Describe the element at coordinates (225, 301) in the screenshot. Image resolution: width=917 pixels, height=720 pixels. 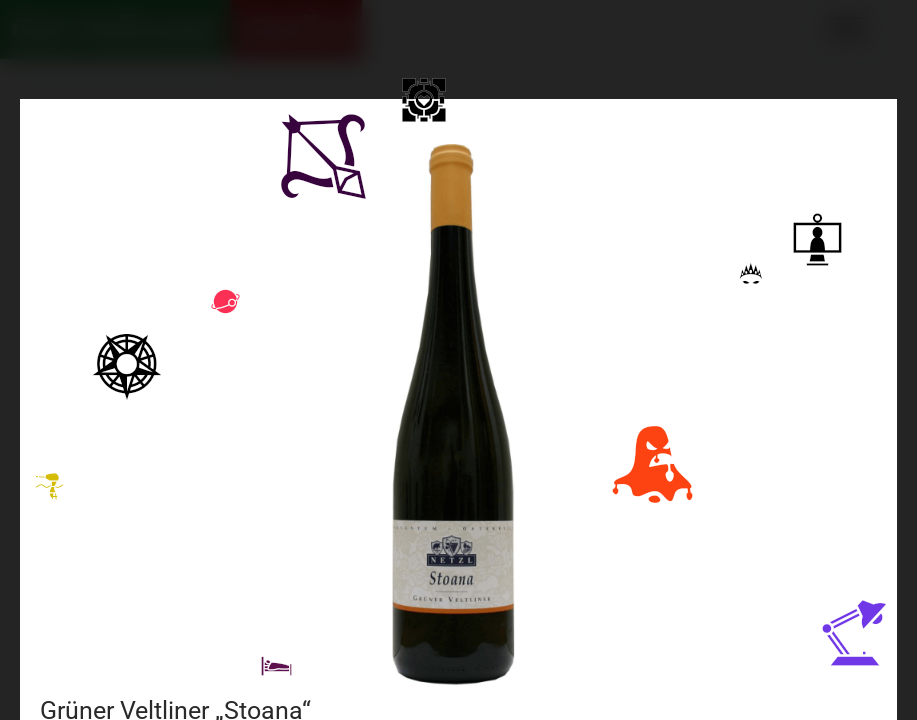
I see `view orbital mechanics or space simulation settings` at that location.